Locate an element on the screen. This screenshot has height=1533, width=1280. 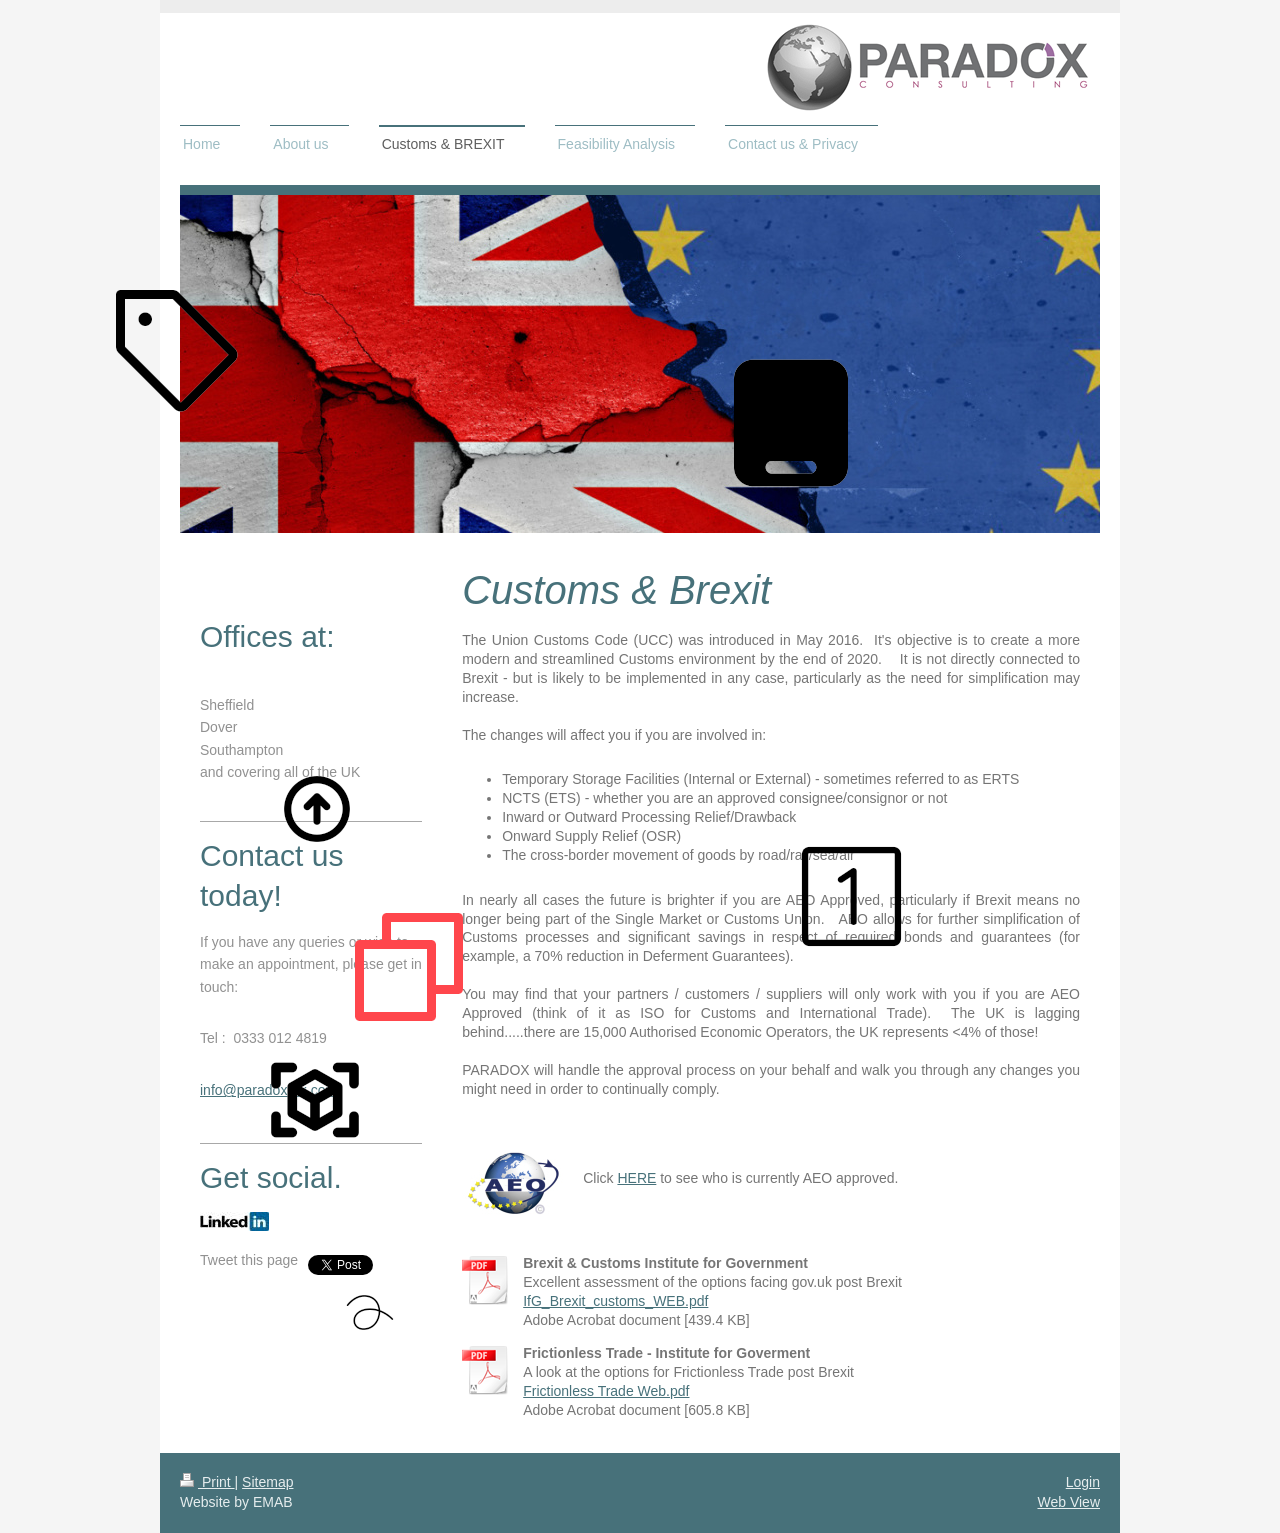
add or manage tags for organization is located at coordinates (170, 344).